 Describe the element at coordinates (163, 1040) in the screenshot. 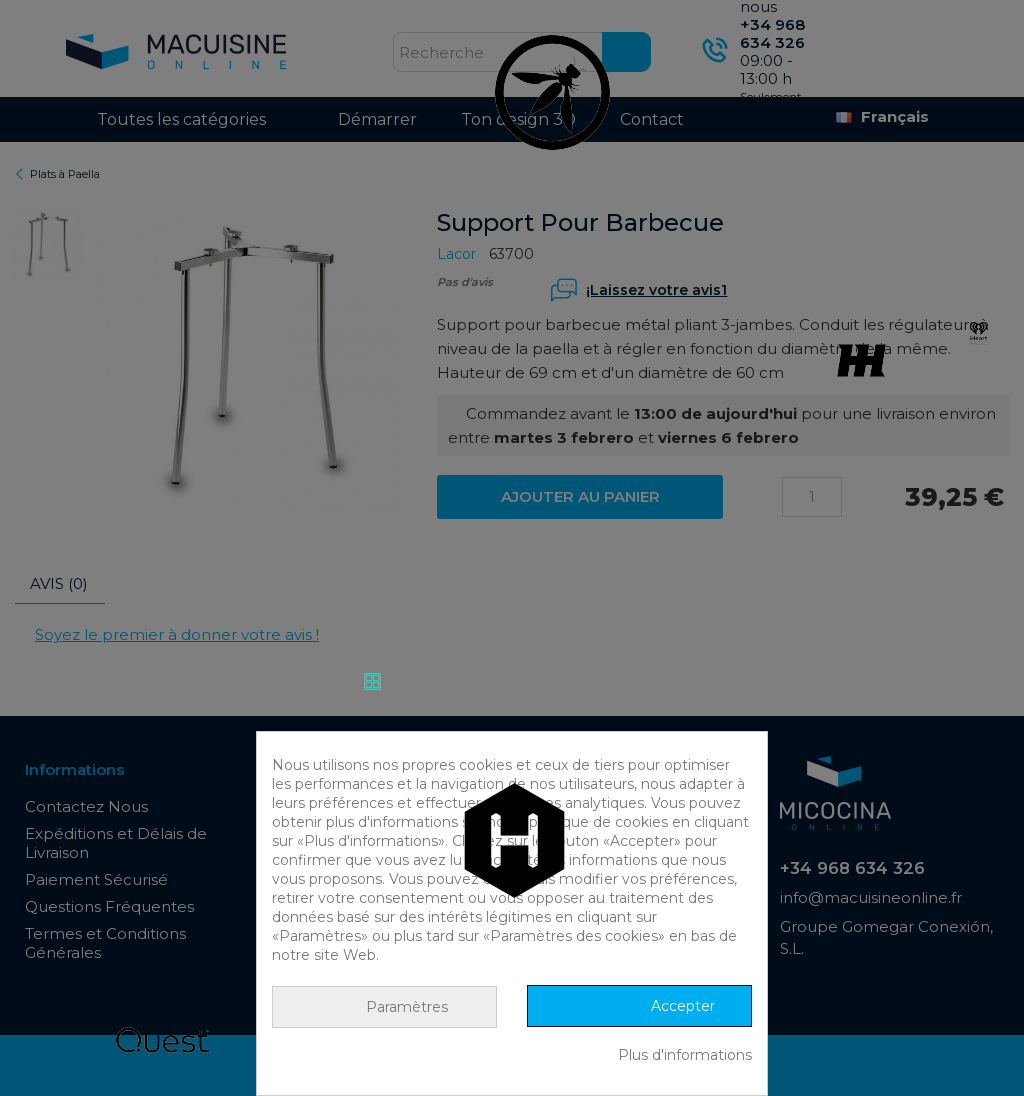

I see `Quest software or services branding` at that location.